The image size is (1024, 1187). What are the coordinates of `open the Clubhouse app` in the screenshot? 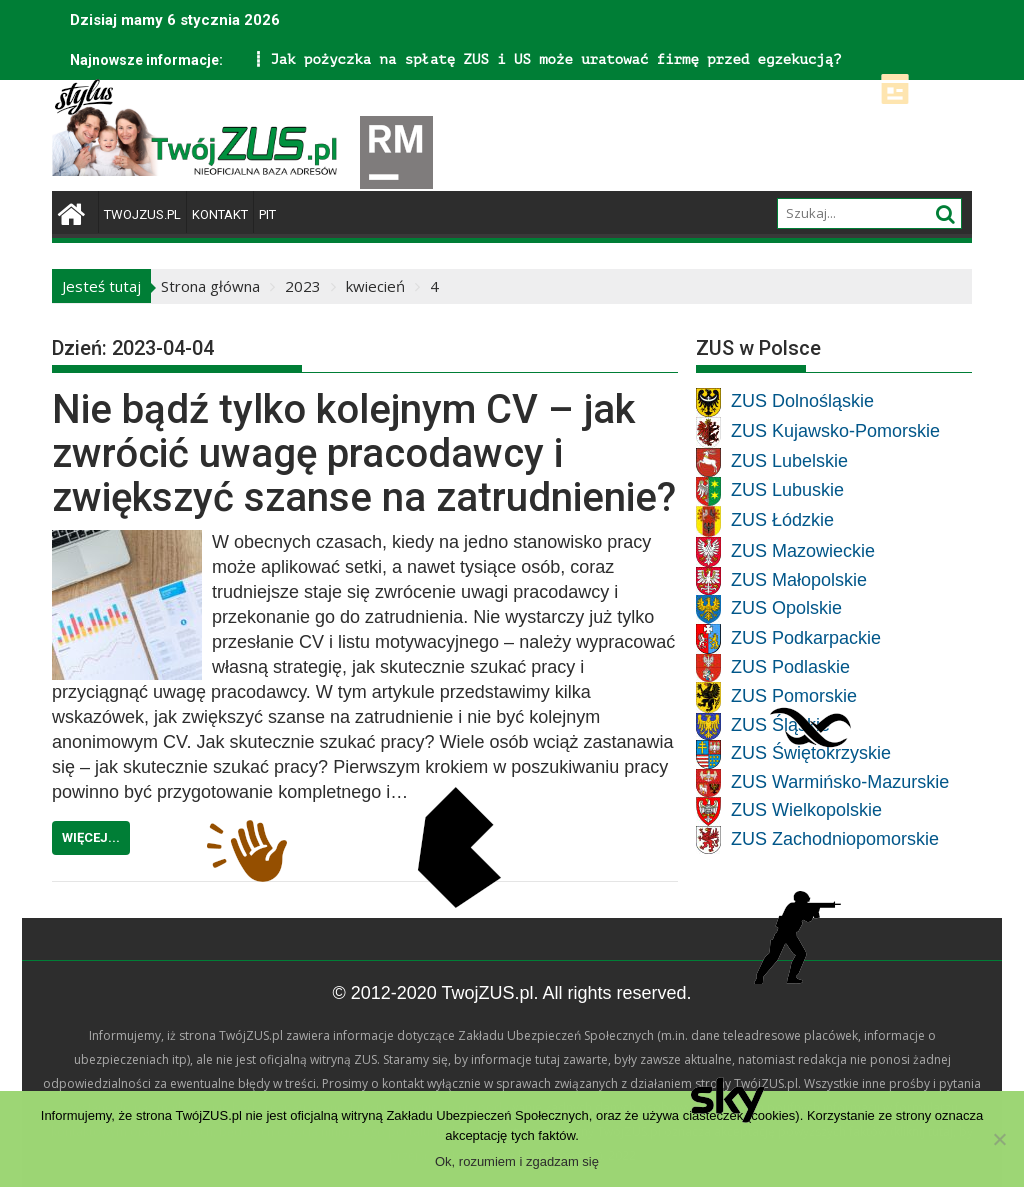 It's located at (247, 851).